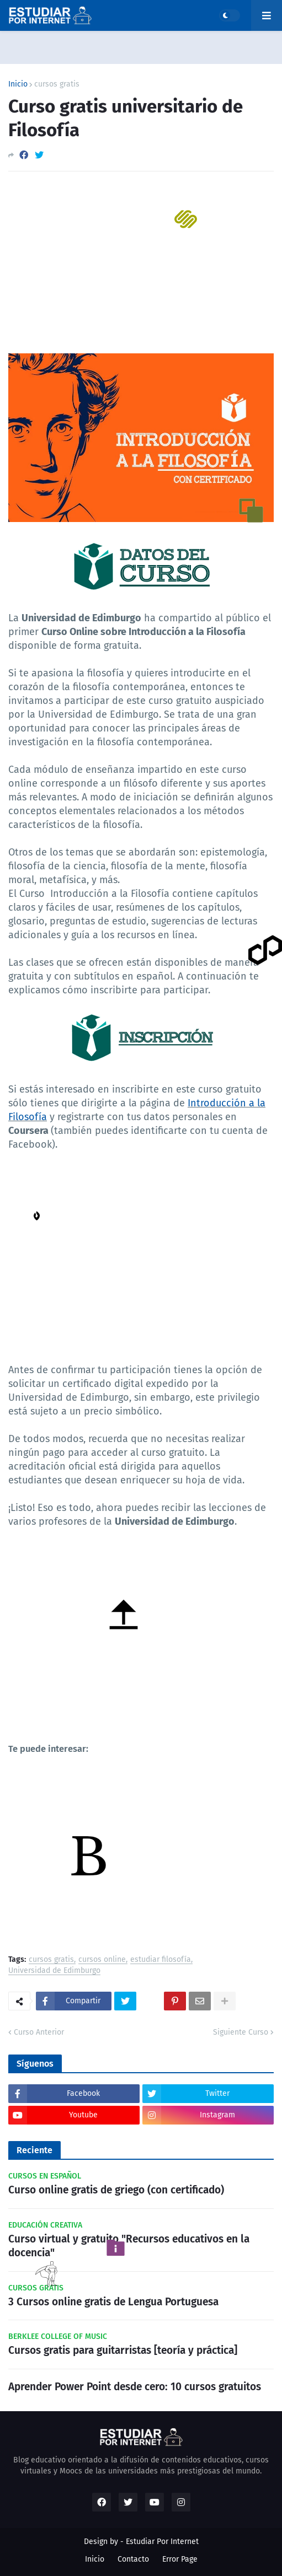  I want to click on bookalope logo - ebook conversion and publishing platform, so click(88, 1856).